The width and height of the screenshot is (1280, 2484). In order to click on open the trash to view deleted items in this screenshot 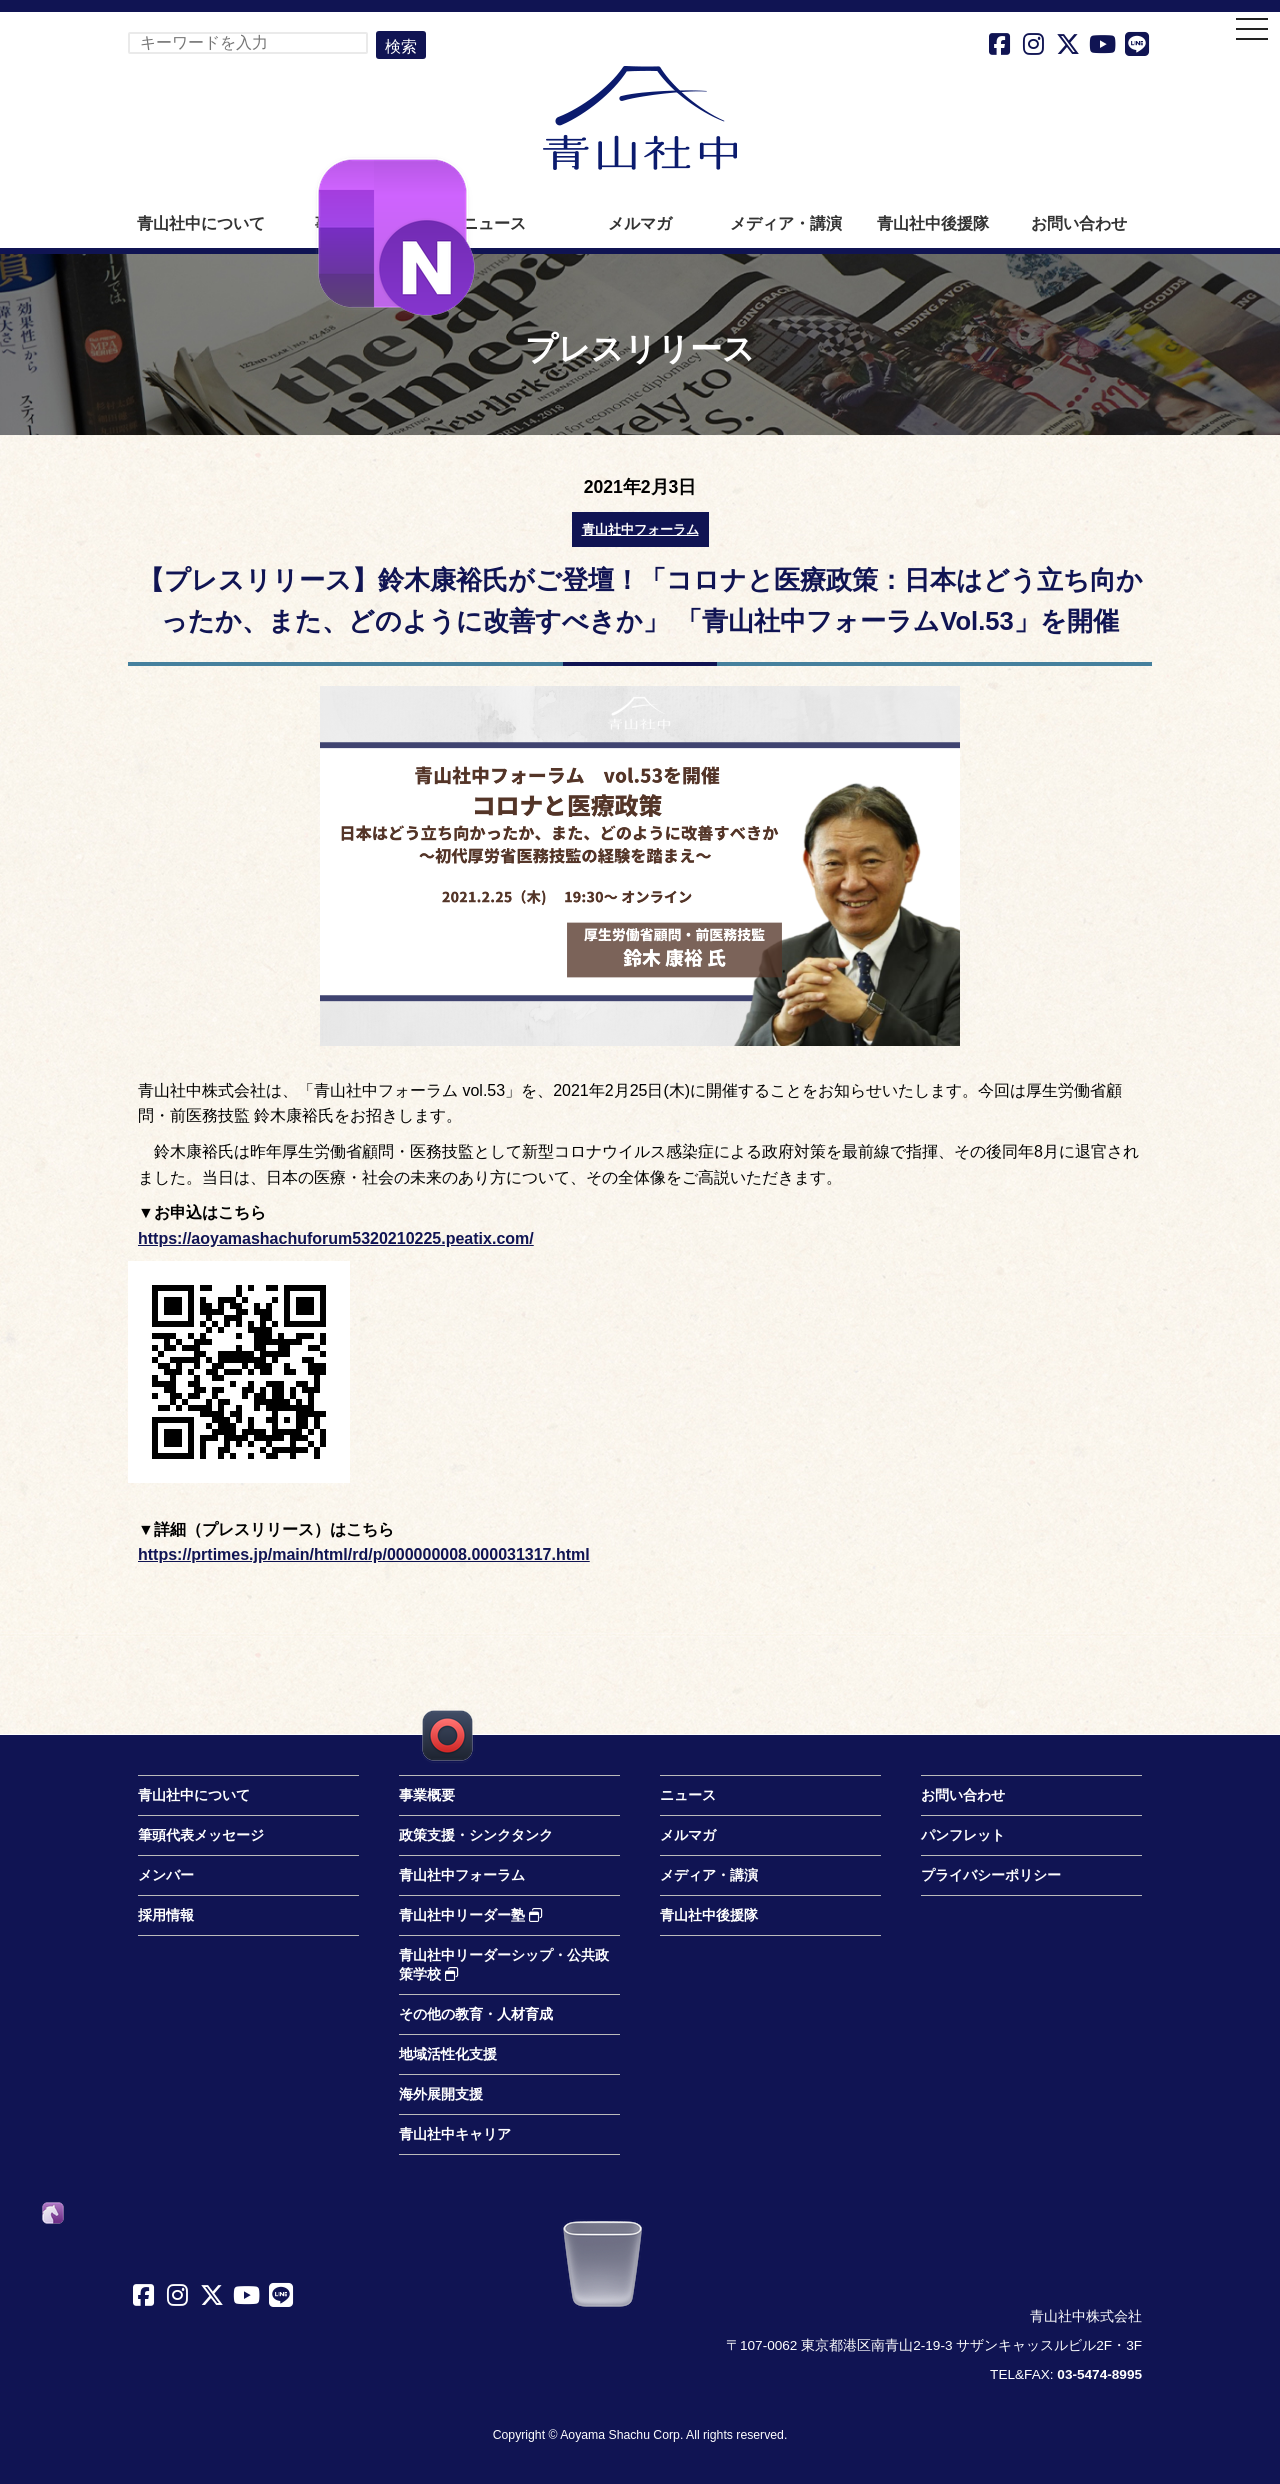, I will do `click(602, 2262)`.